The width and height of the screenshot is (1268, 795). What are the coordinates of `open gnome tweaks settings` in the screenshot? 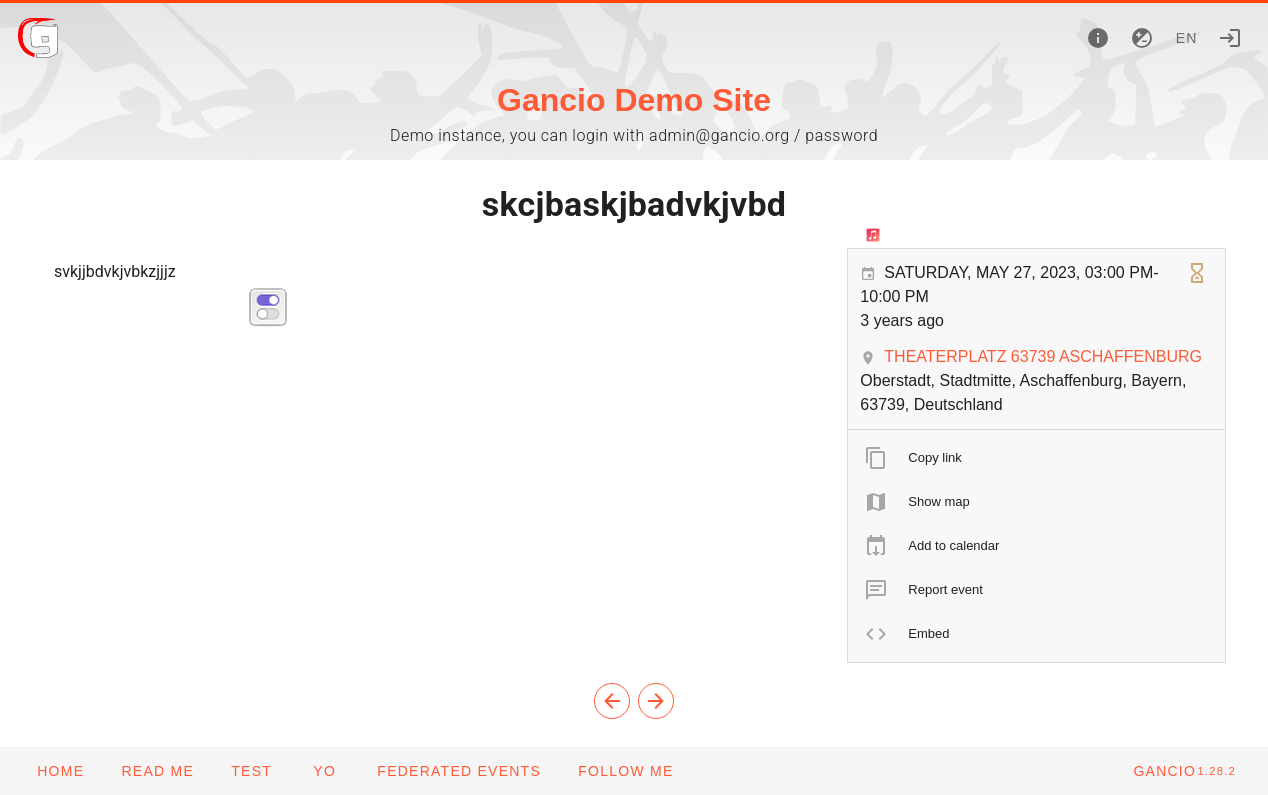 It's located at (268, 307).